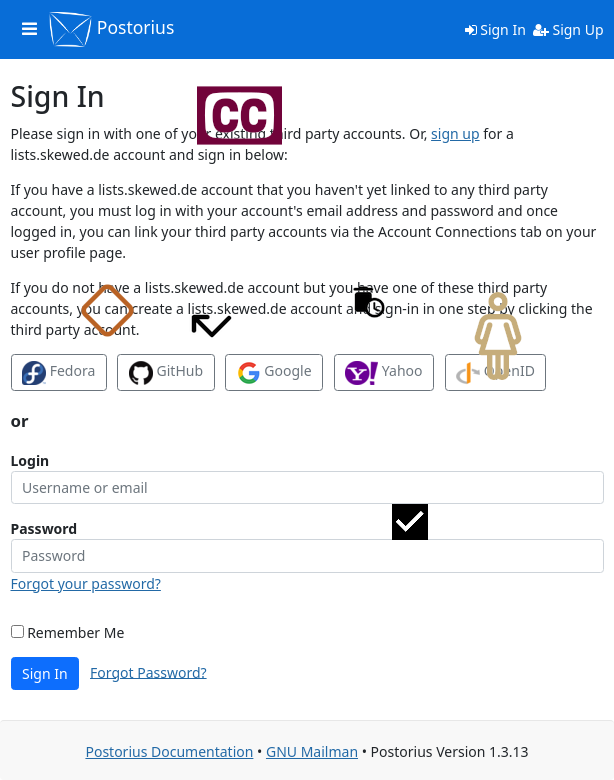  What do you see at coordinates (498, 336) in the screenshot?
I see `indicates women's restroom or facilities` at bounding box center [498, 336].